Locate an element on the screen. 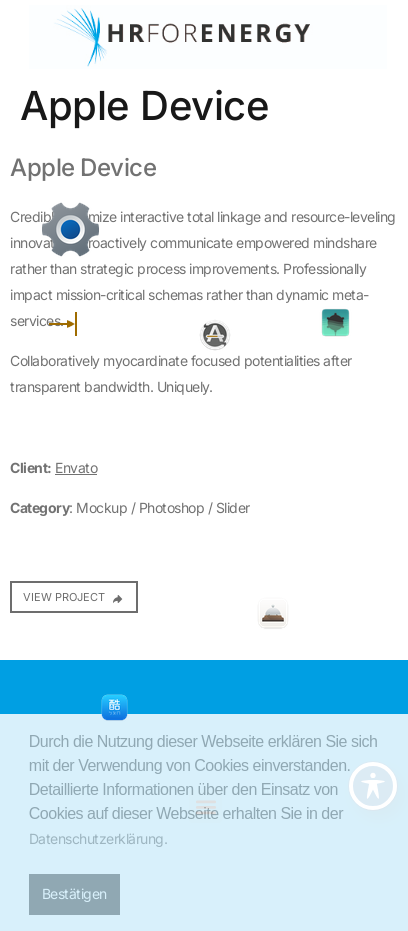 The height and width of the screenshot is (931, 408). open system services preferences is located at coordinates (273, 613).